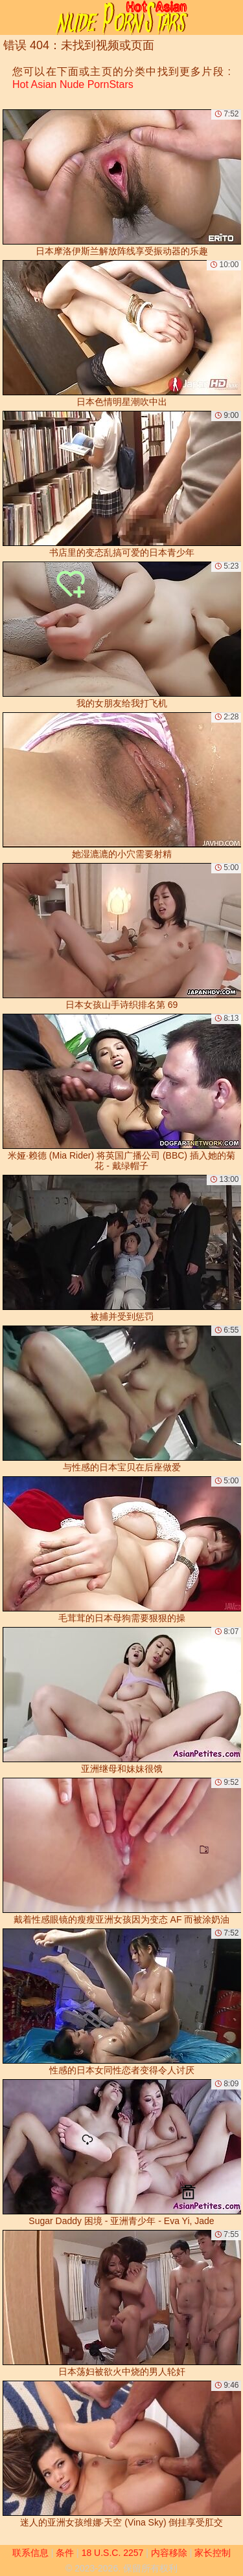  I want to click on access compressed or zipped files, so click(204, 1850).